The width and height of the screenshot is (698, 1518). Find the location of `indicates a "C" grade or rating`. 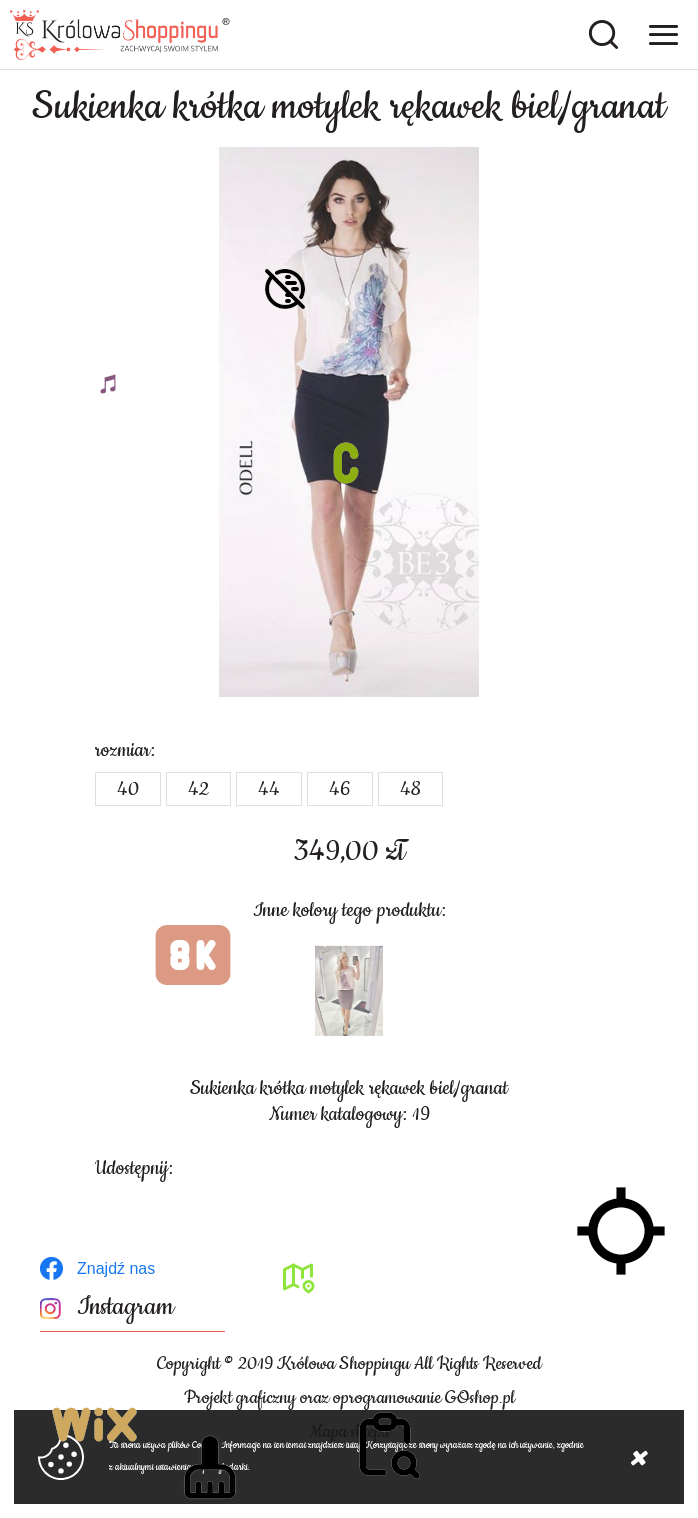

indicates a "C" grade or rating is located at coordinates (346, 463).